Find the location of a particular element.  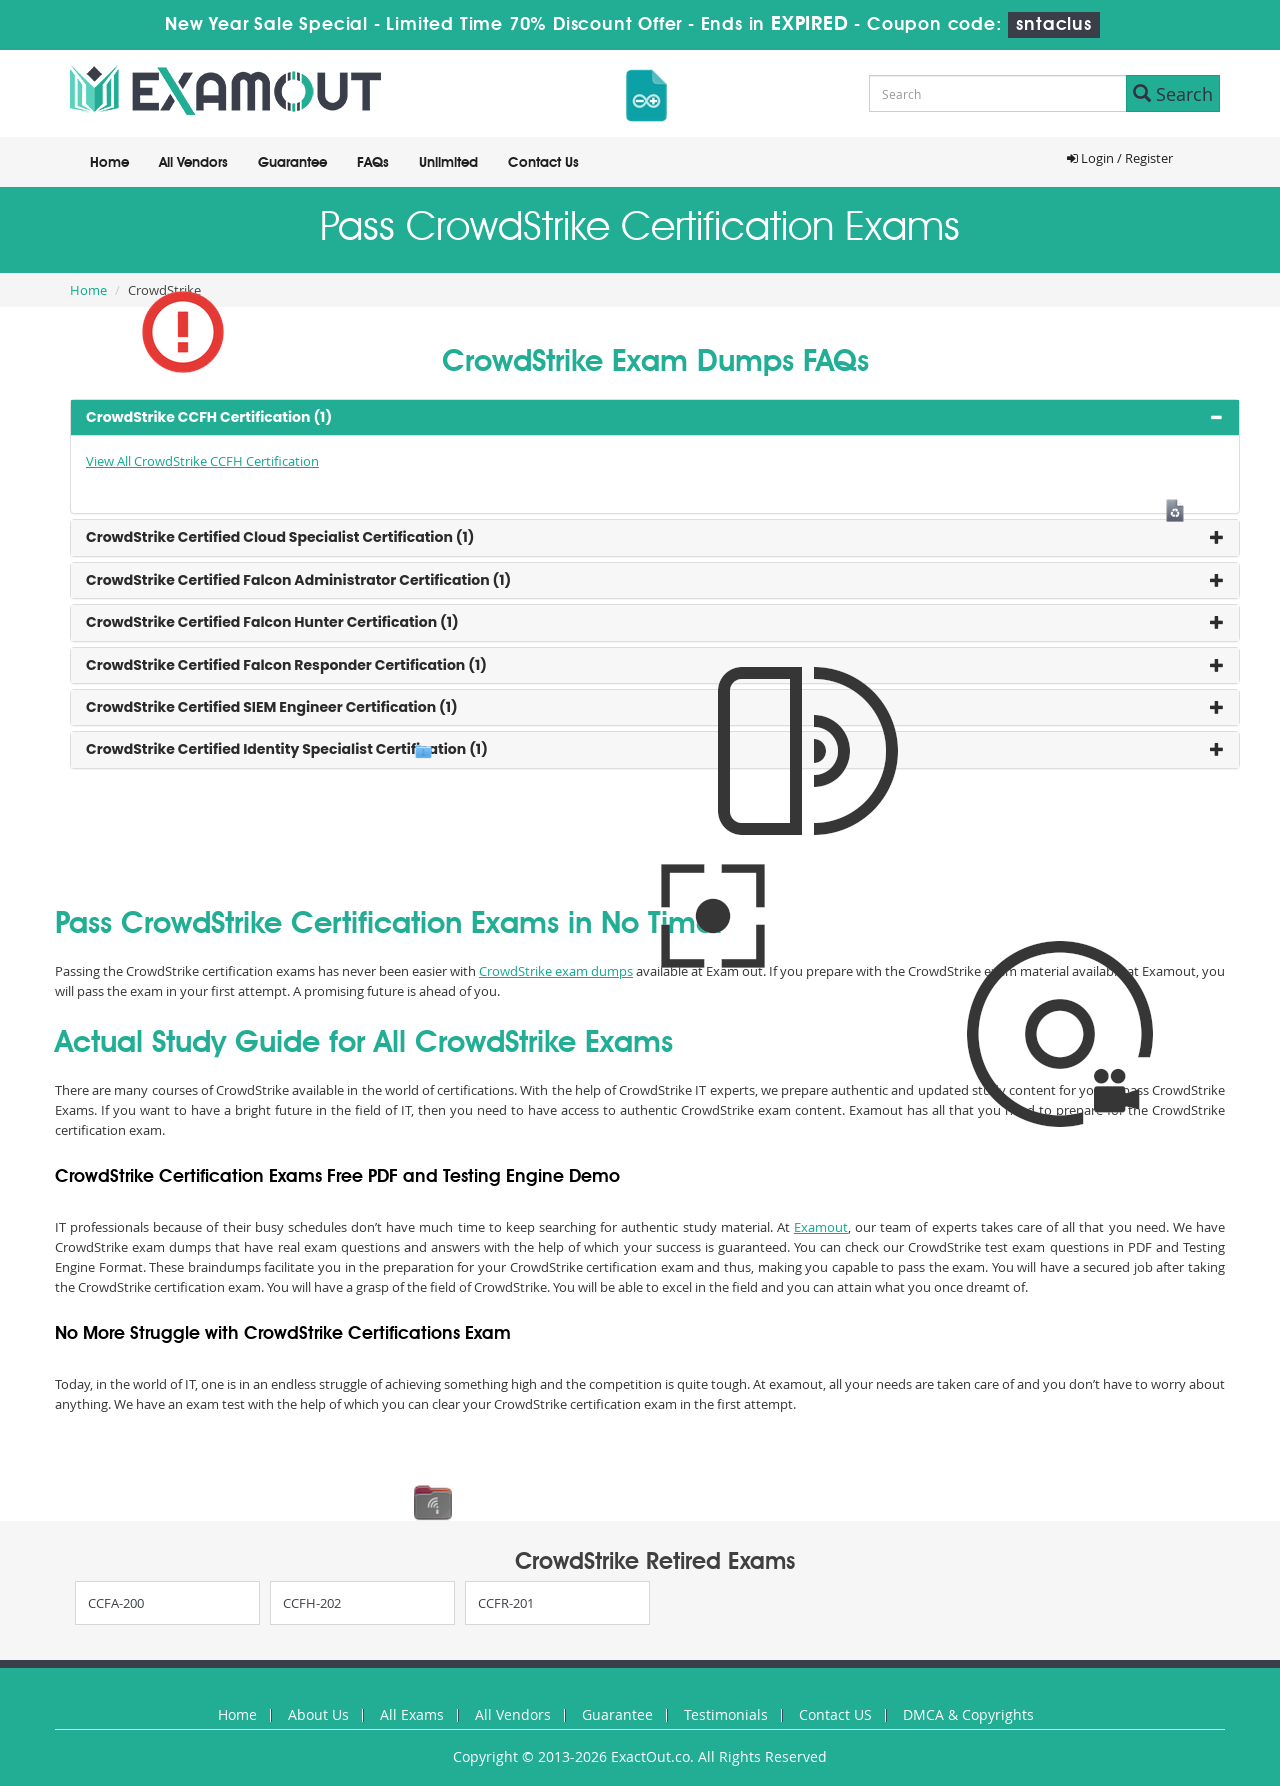

indicates video disc or DVD media is located at coordinates (1060, 1034).